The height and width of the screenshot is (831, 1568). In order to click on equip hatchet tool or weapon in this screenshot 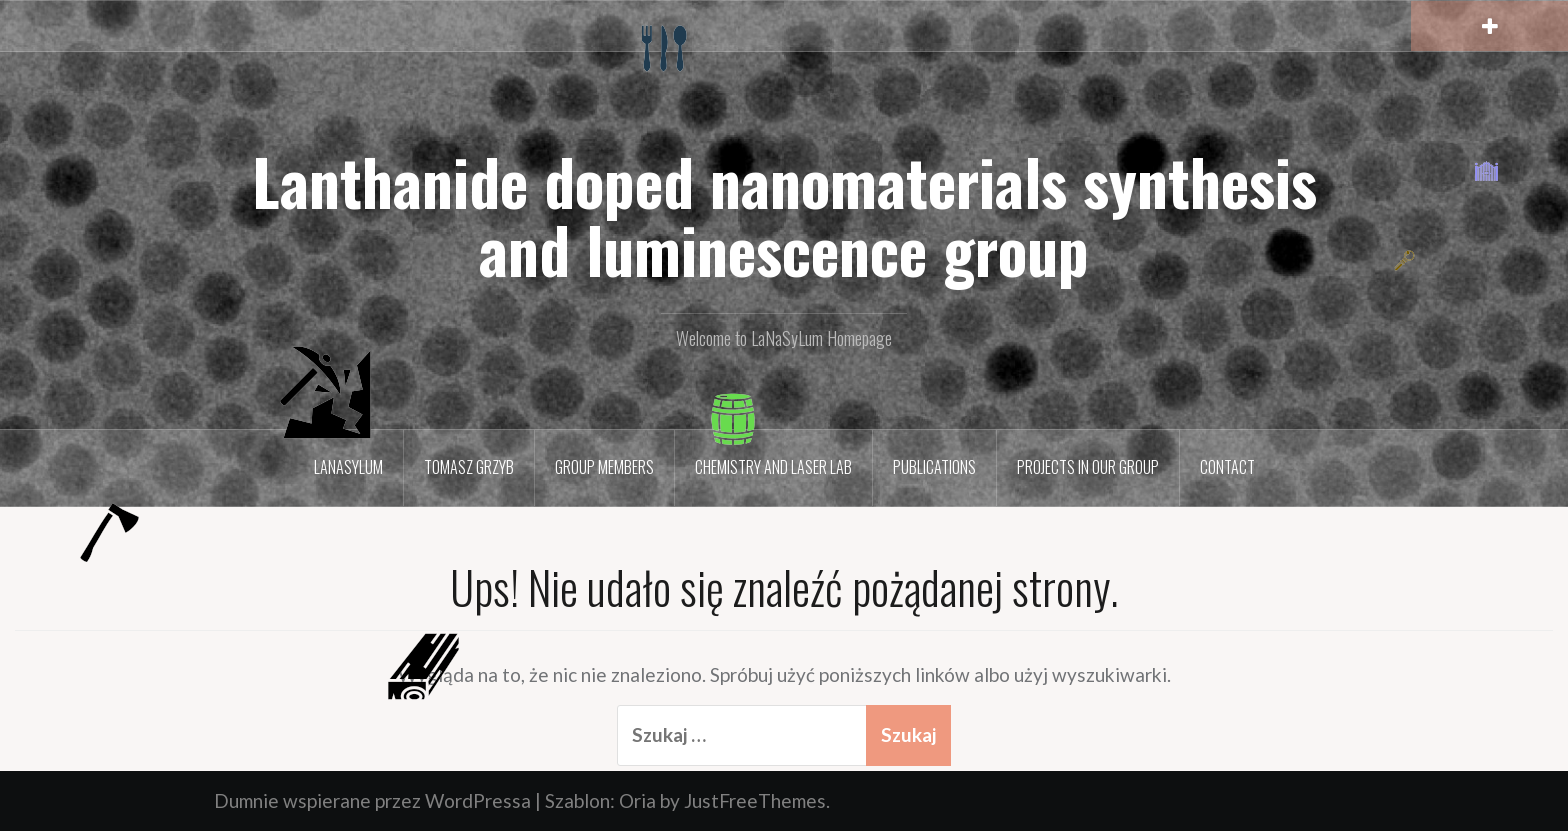, I will do `click(109, 532)`.